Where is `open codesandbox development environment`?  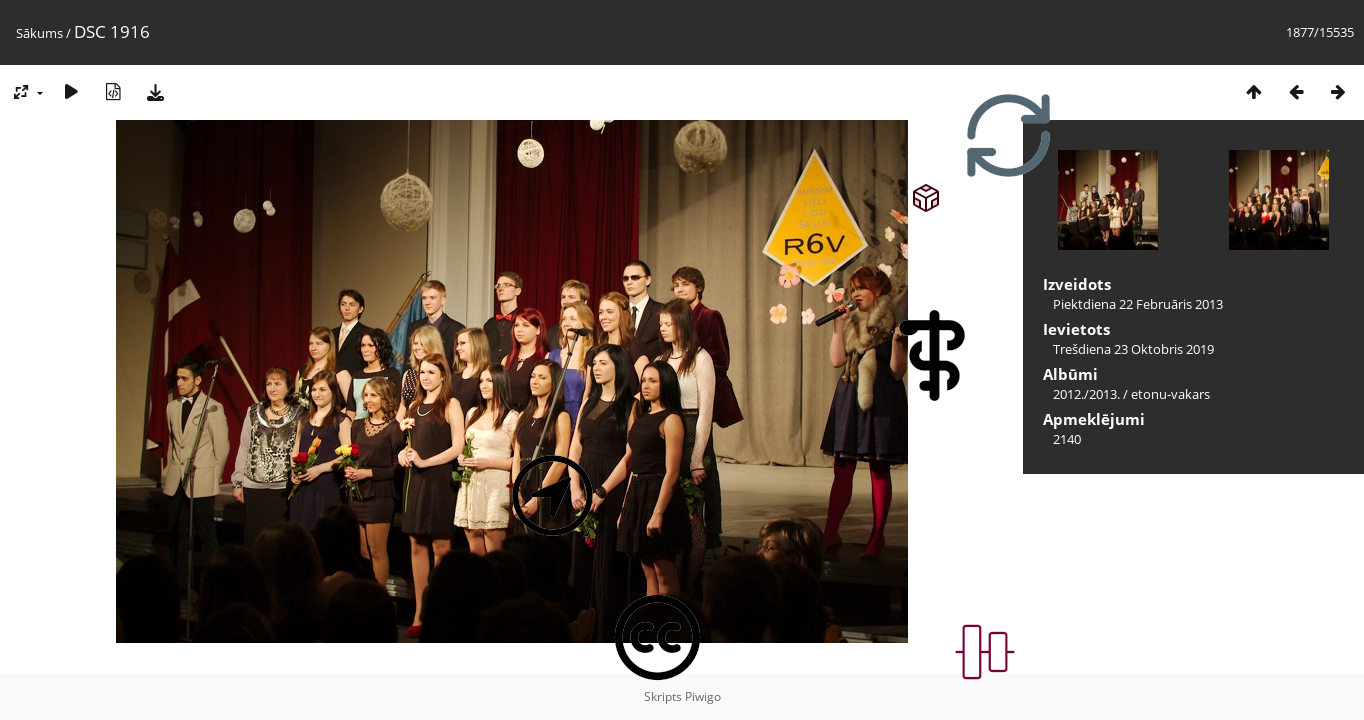
open codesandbox development environment is located at coordinates (926, 198).